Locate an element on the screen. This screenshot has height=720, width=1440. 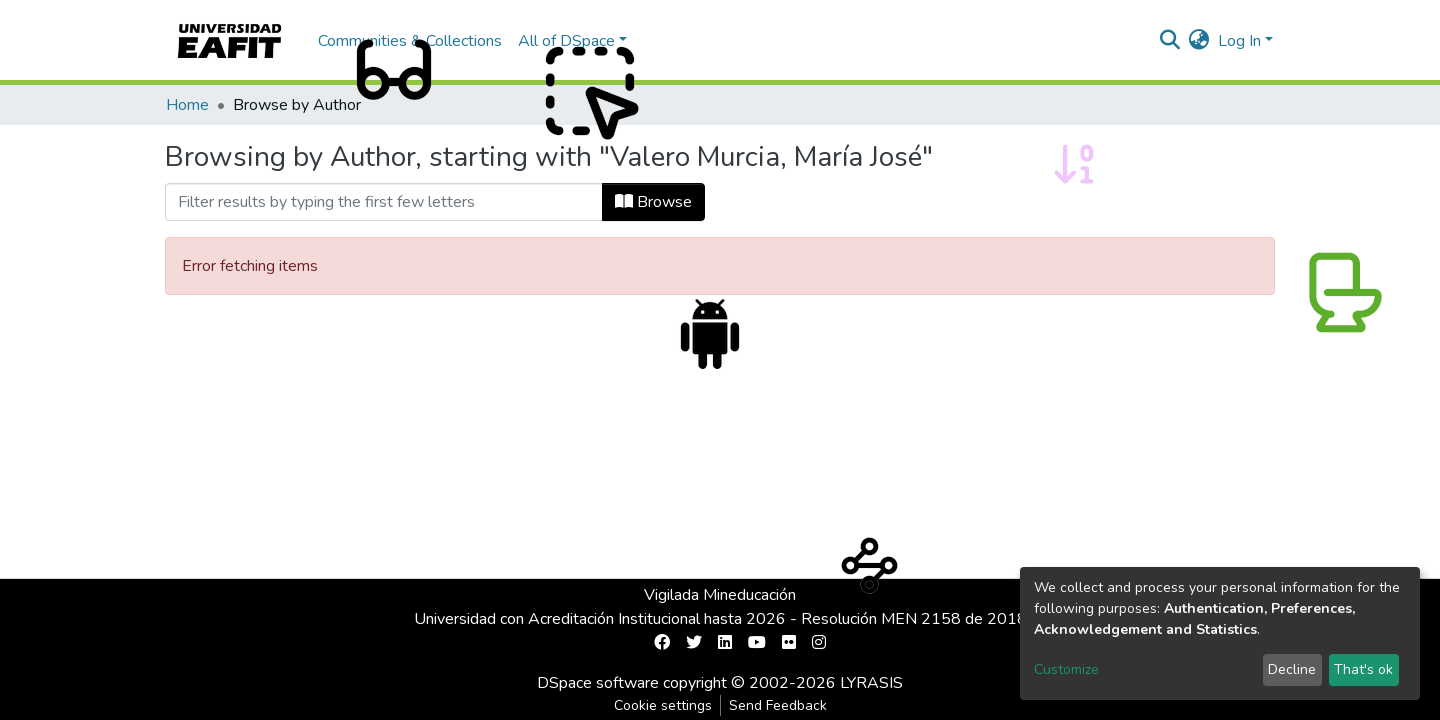
android device or operating system indicator is located at coordinates (710, 334).